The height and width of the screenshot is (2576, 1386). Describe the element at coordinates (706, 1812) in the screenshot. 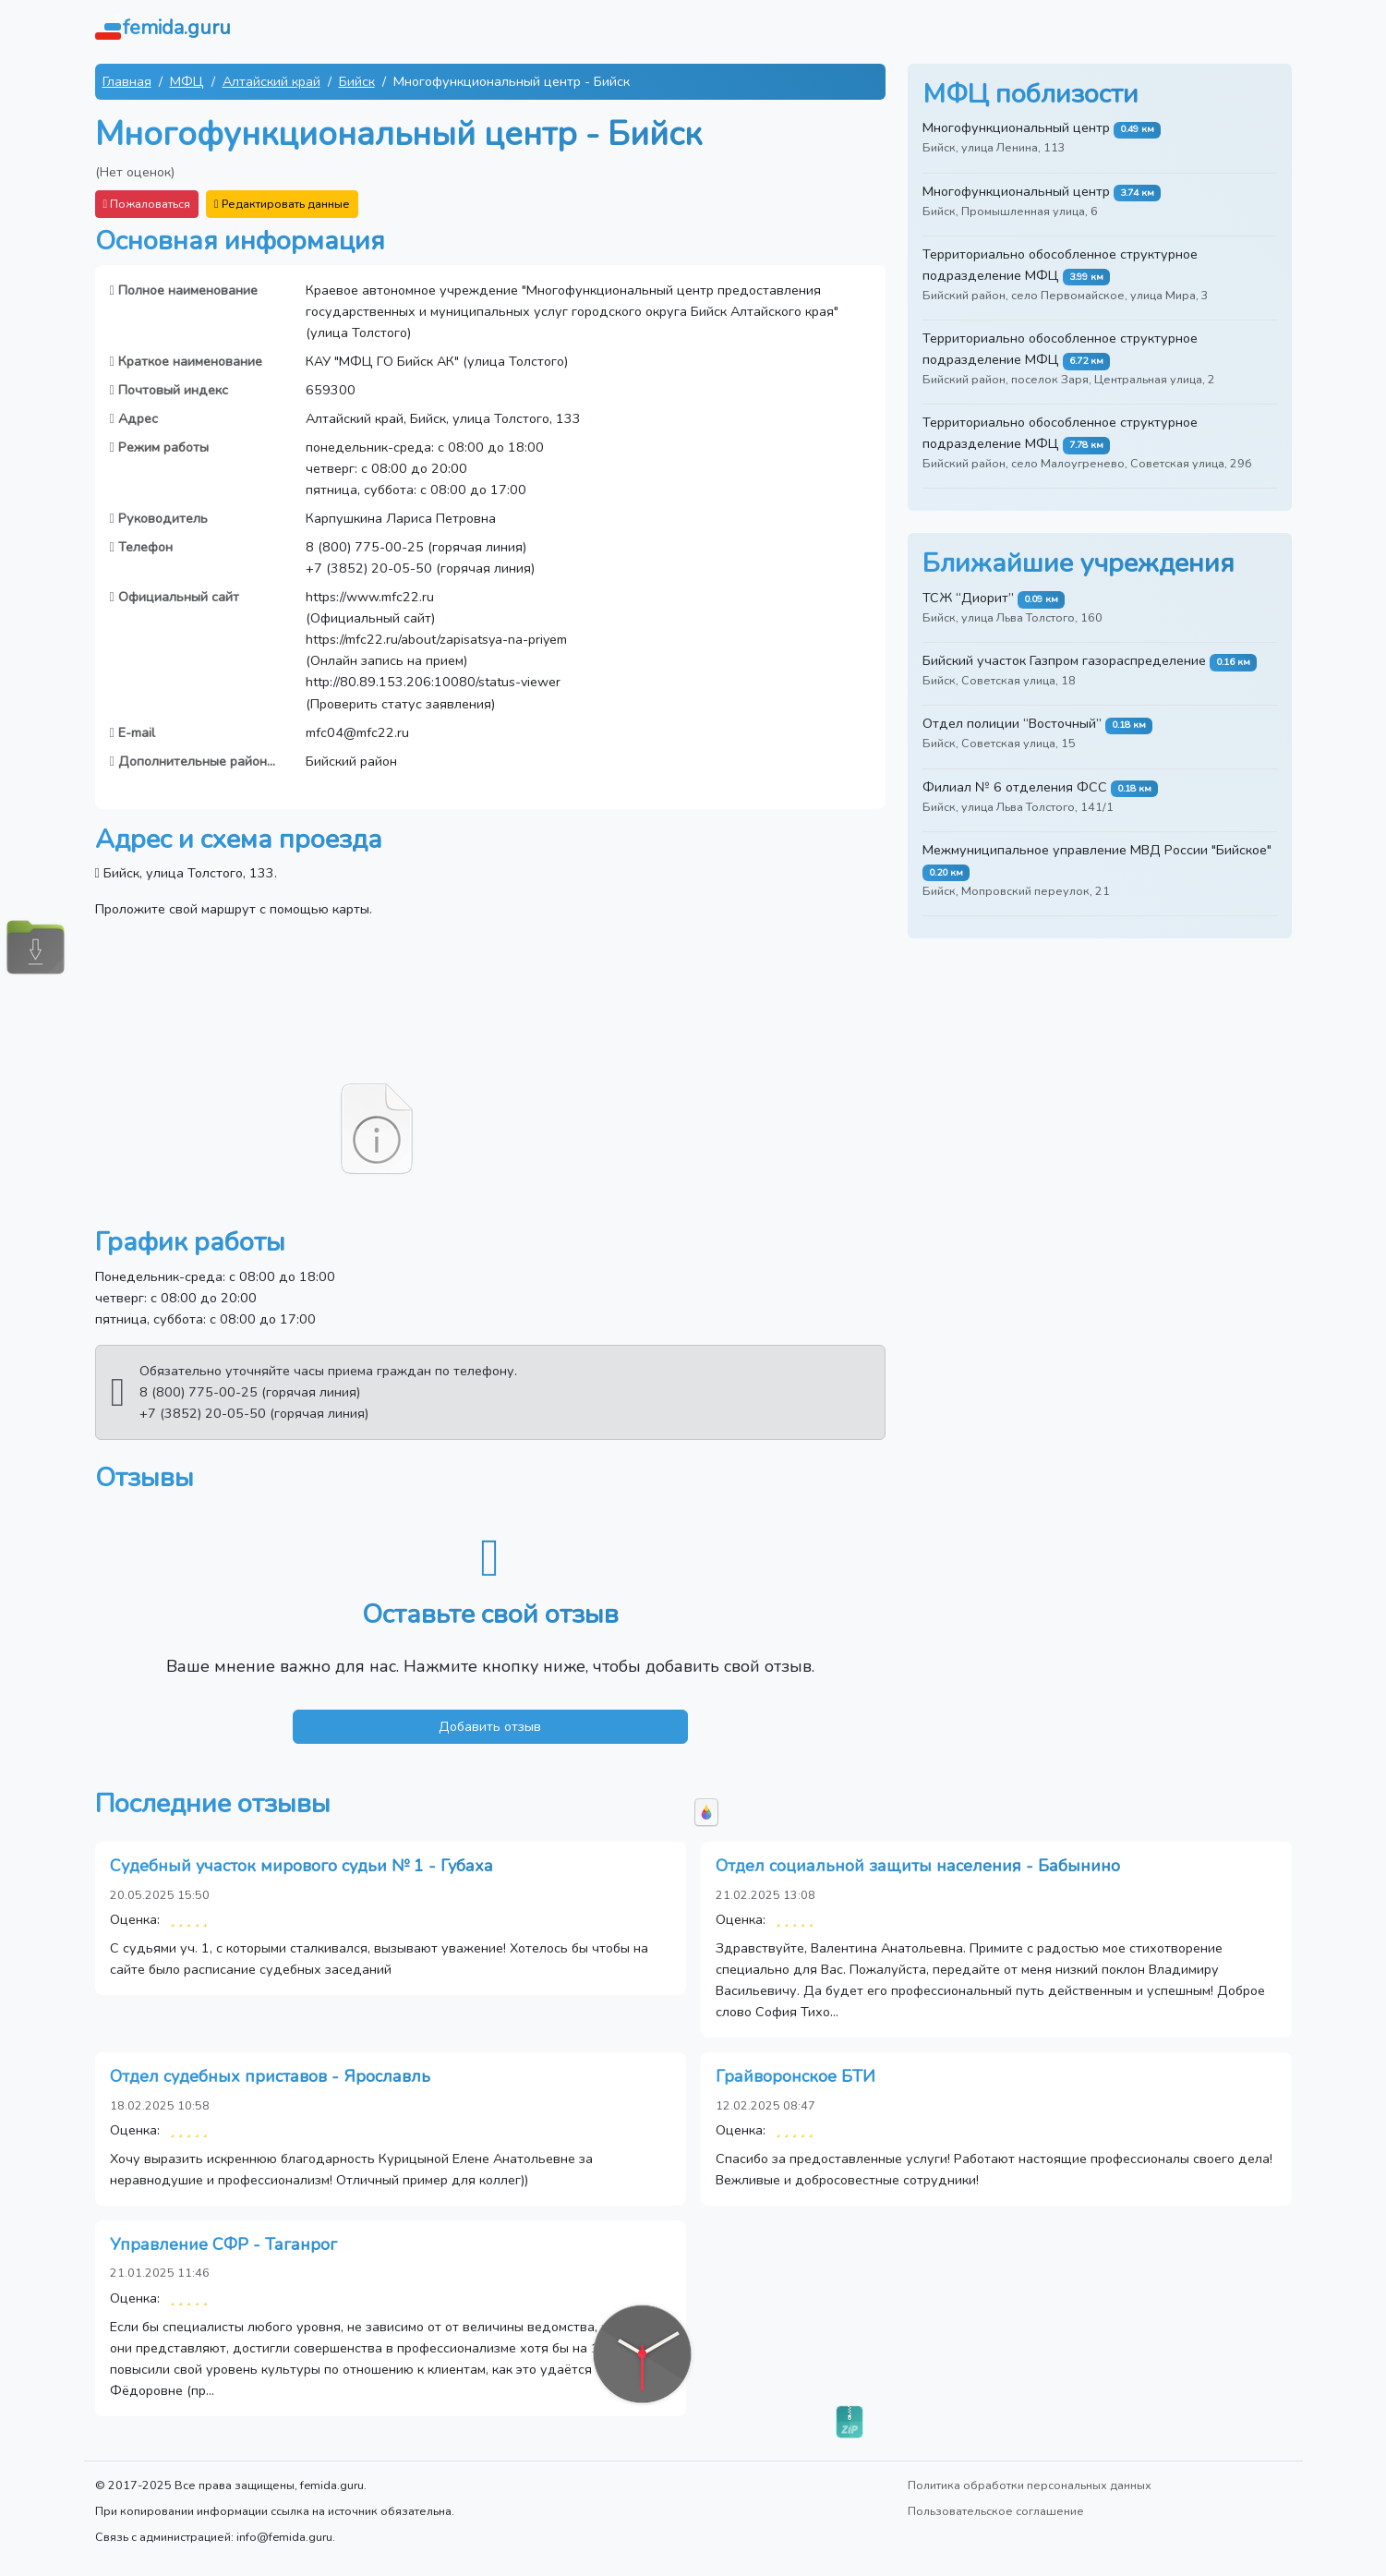

I see `it87 hardware monitoring sensor data file` at that location.